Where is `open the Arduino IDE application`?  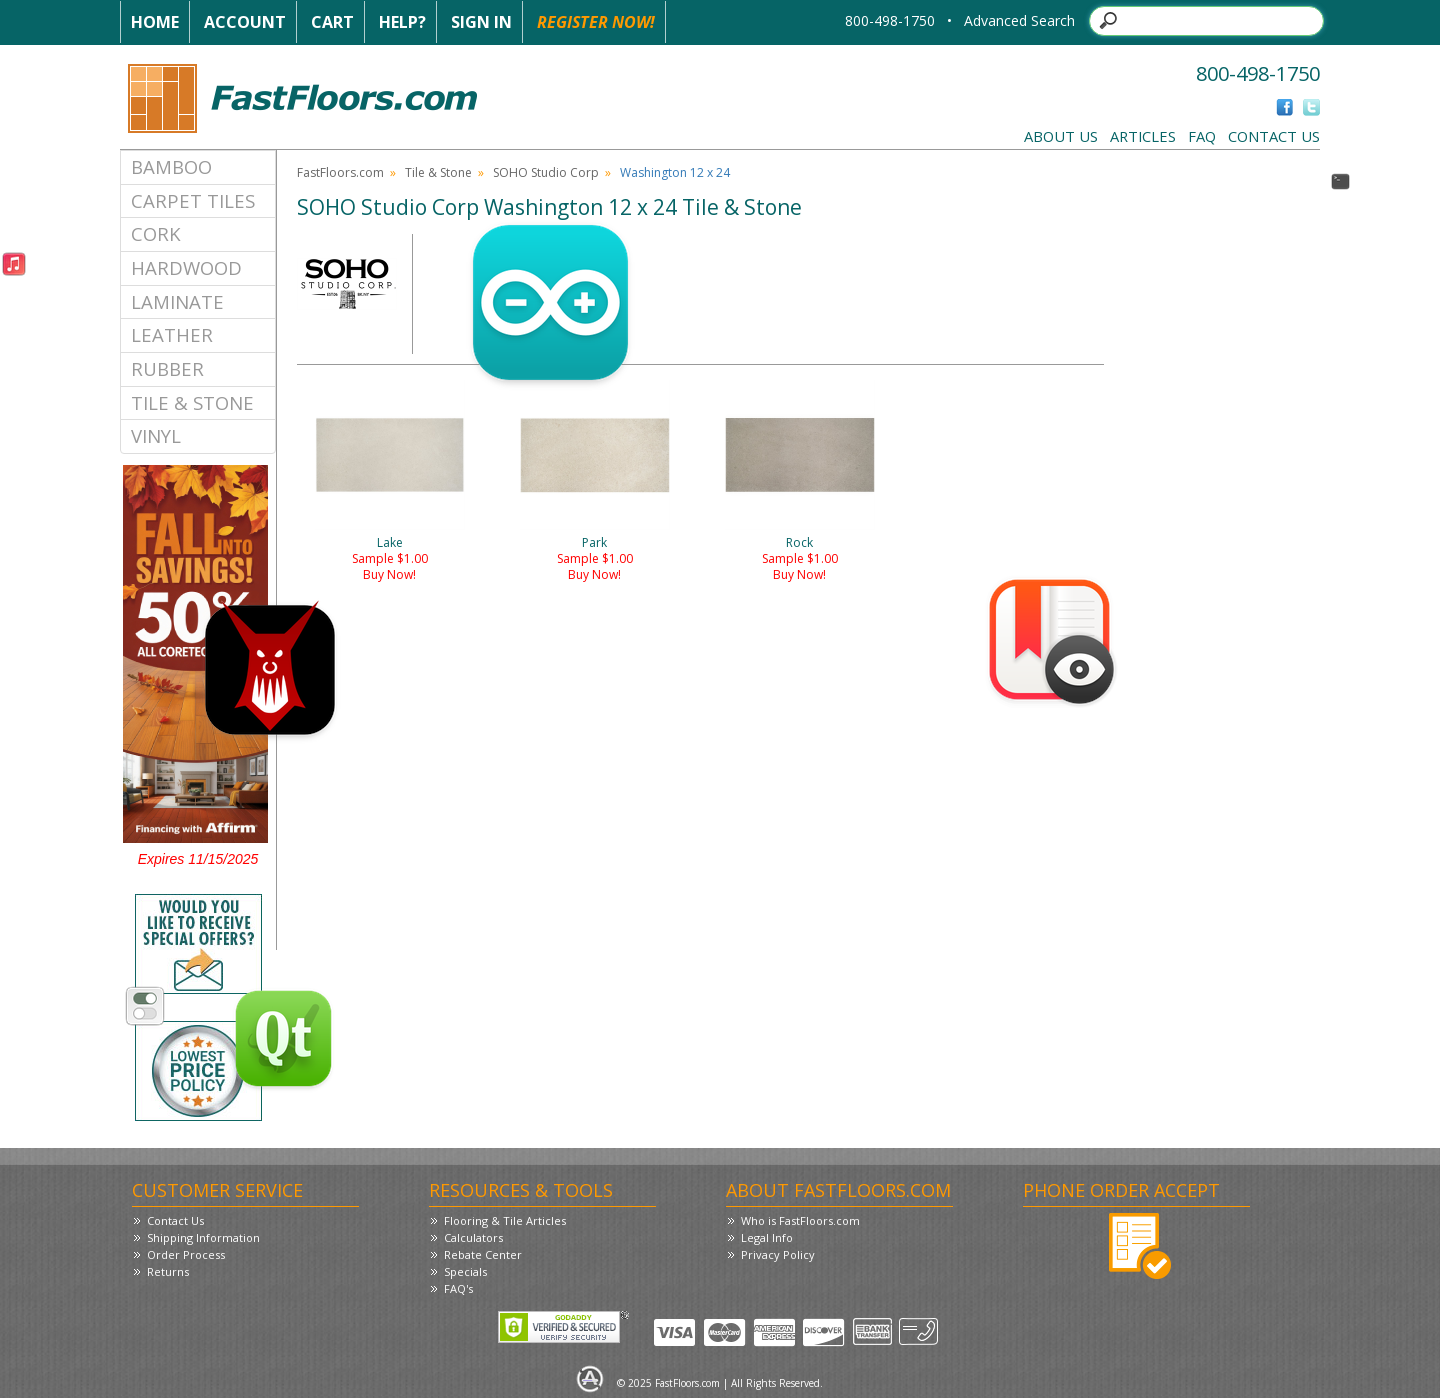 open the Arduino IDE application is located at coordinates (550, 302).